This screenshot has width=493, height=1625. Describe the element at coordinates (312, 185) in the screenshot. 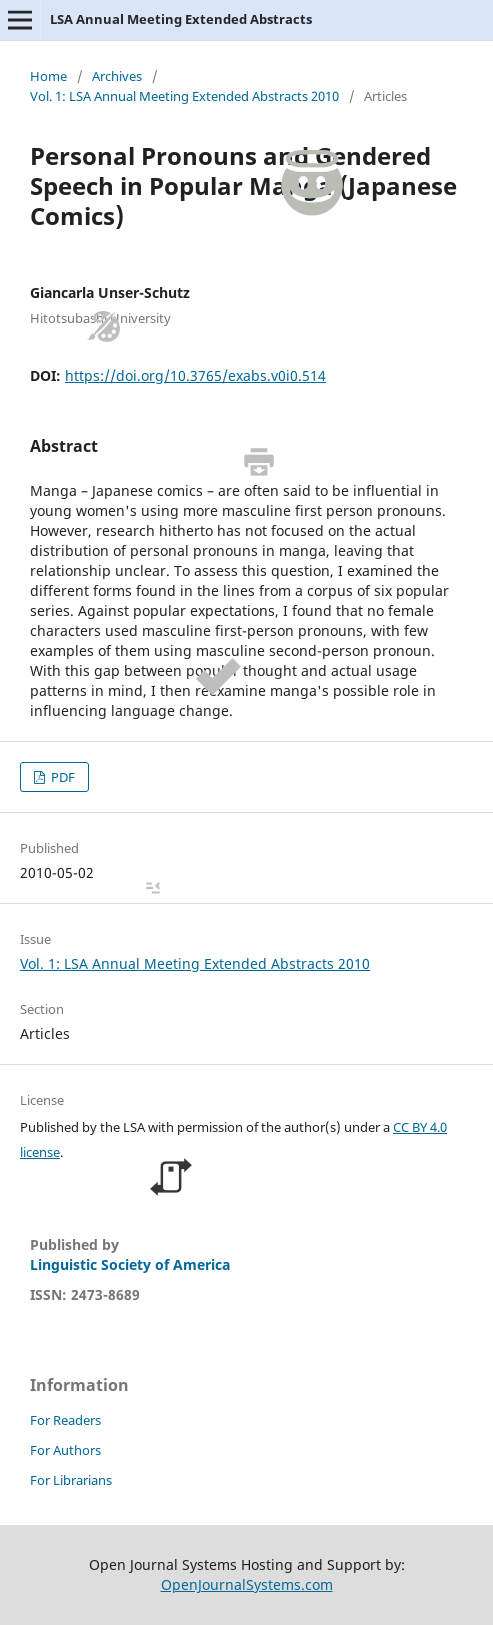

I see `insert angel or innocent emoji in chat` at that location.